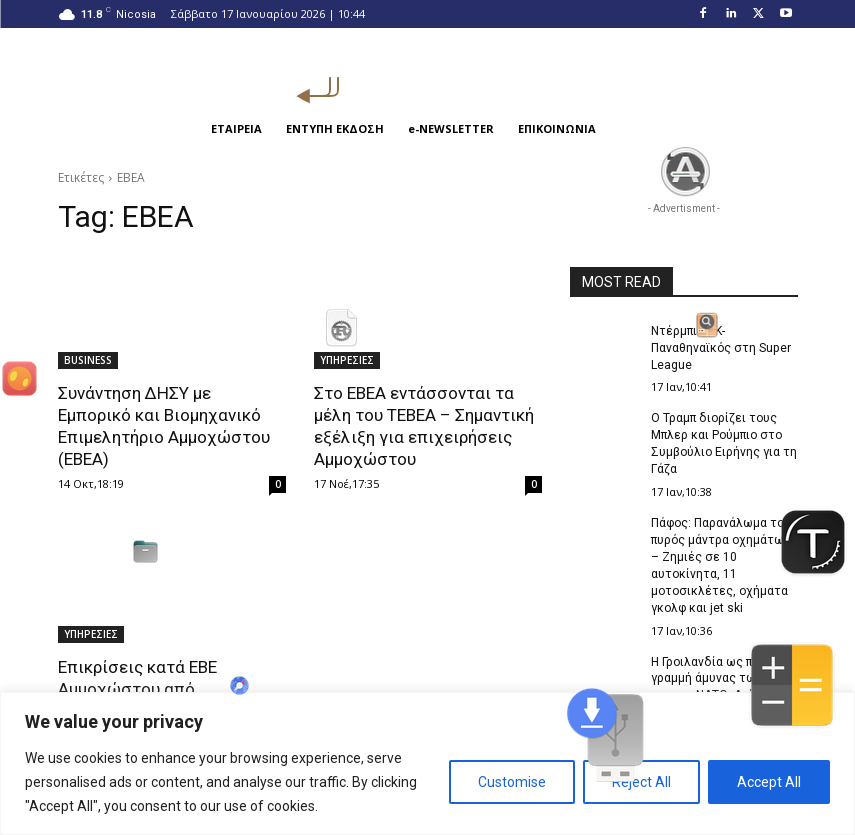 The width and height of the screenshot is (855, 835). What do you see at coordinates (19, 378) in the screenshot?
I see `open AntaresSQL database management app` at bounding box center [19, 378].